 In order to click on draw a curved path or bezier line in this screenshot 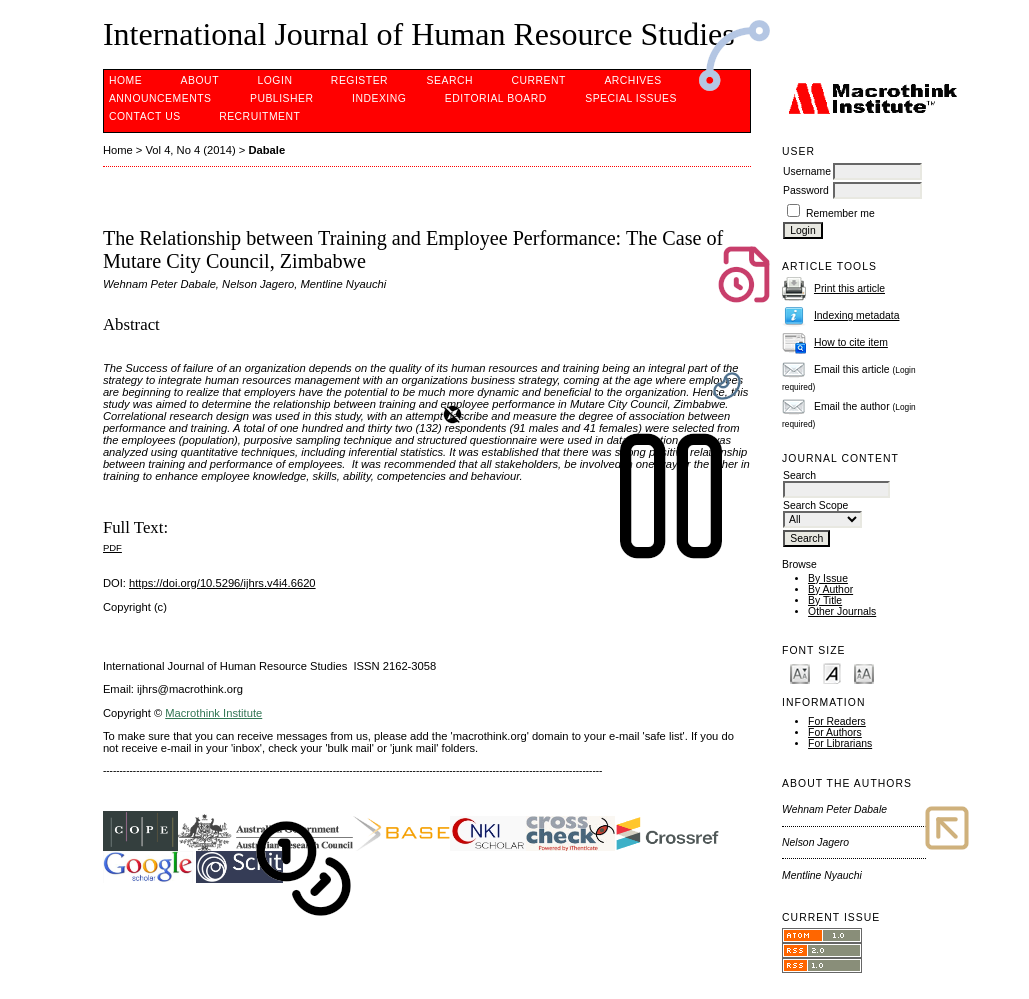, I will do `click(734, 55)`.